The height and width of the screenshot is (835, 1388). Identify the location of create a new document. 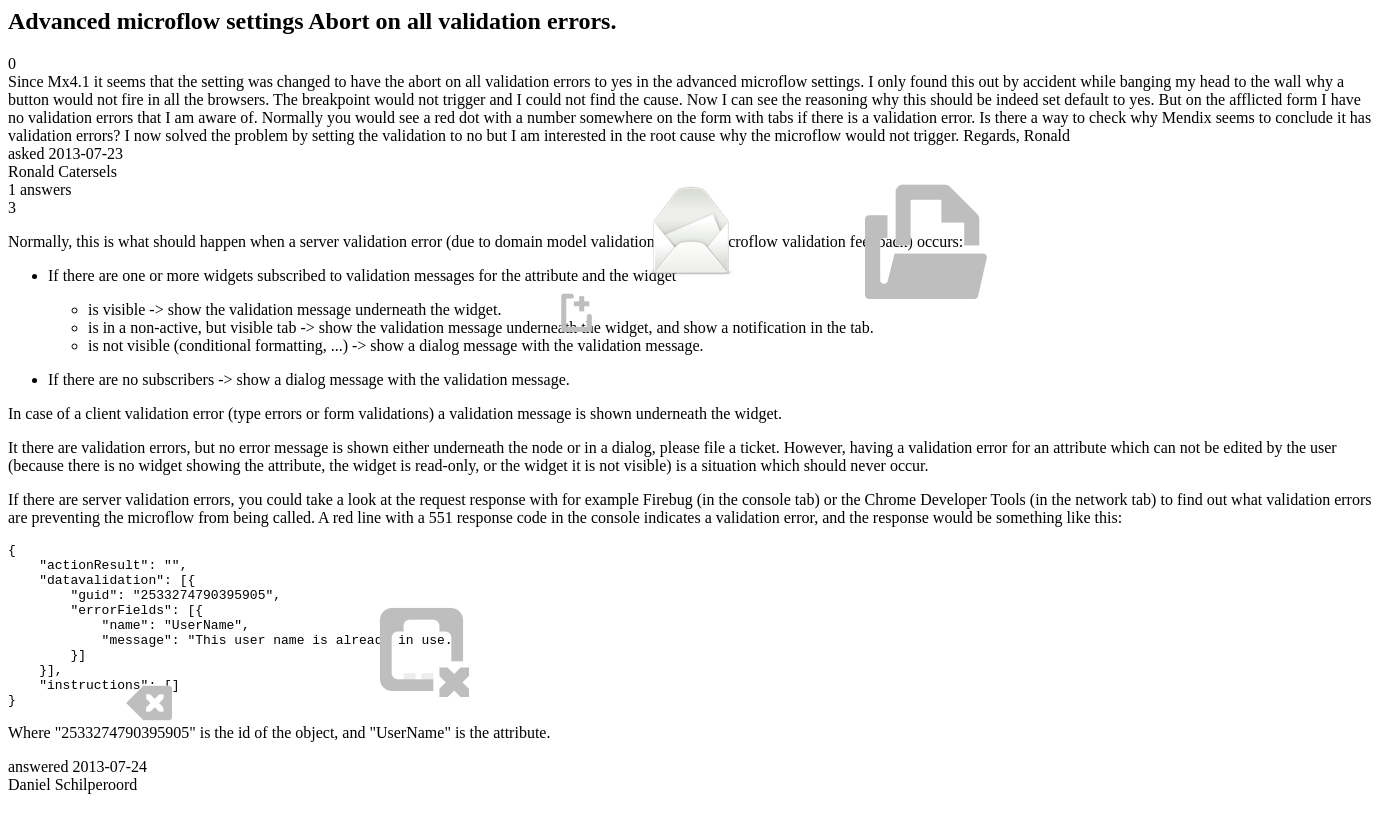
(576, 311).